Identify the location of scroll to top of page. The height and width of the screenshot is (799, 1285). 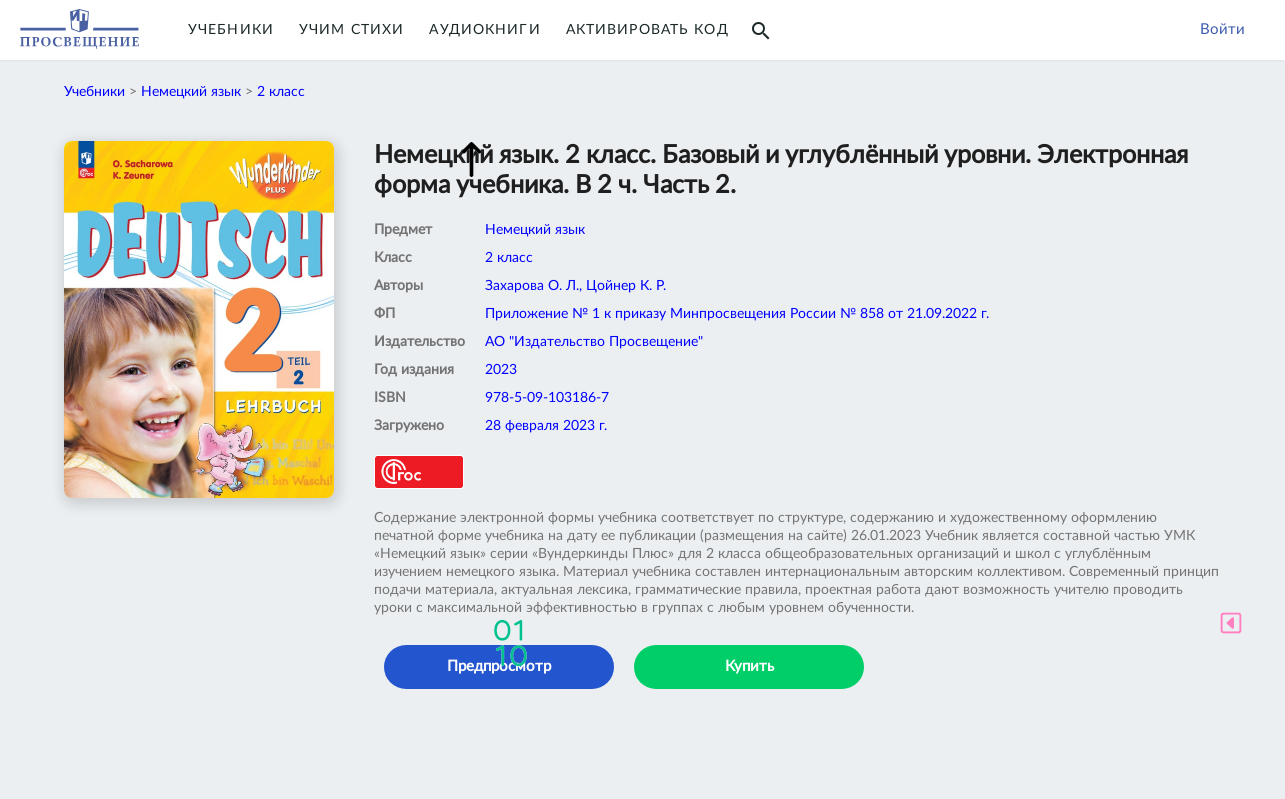
(471, 159).